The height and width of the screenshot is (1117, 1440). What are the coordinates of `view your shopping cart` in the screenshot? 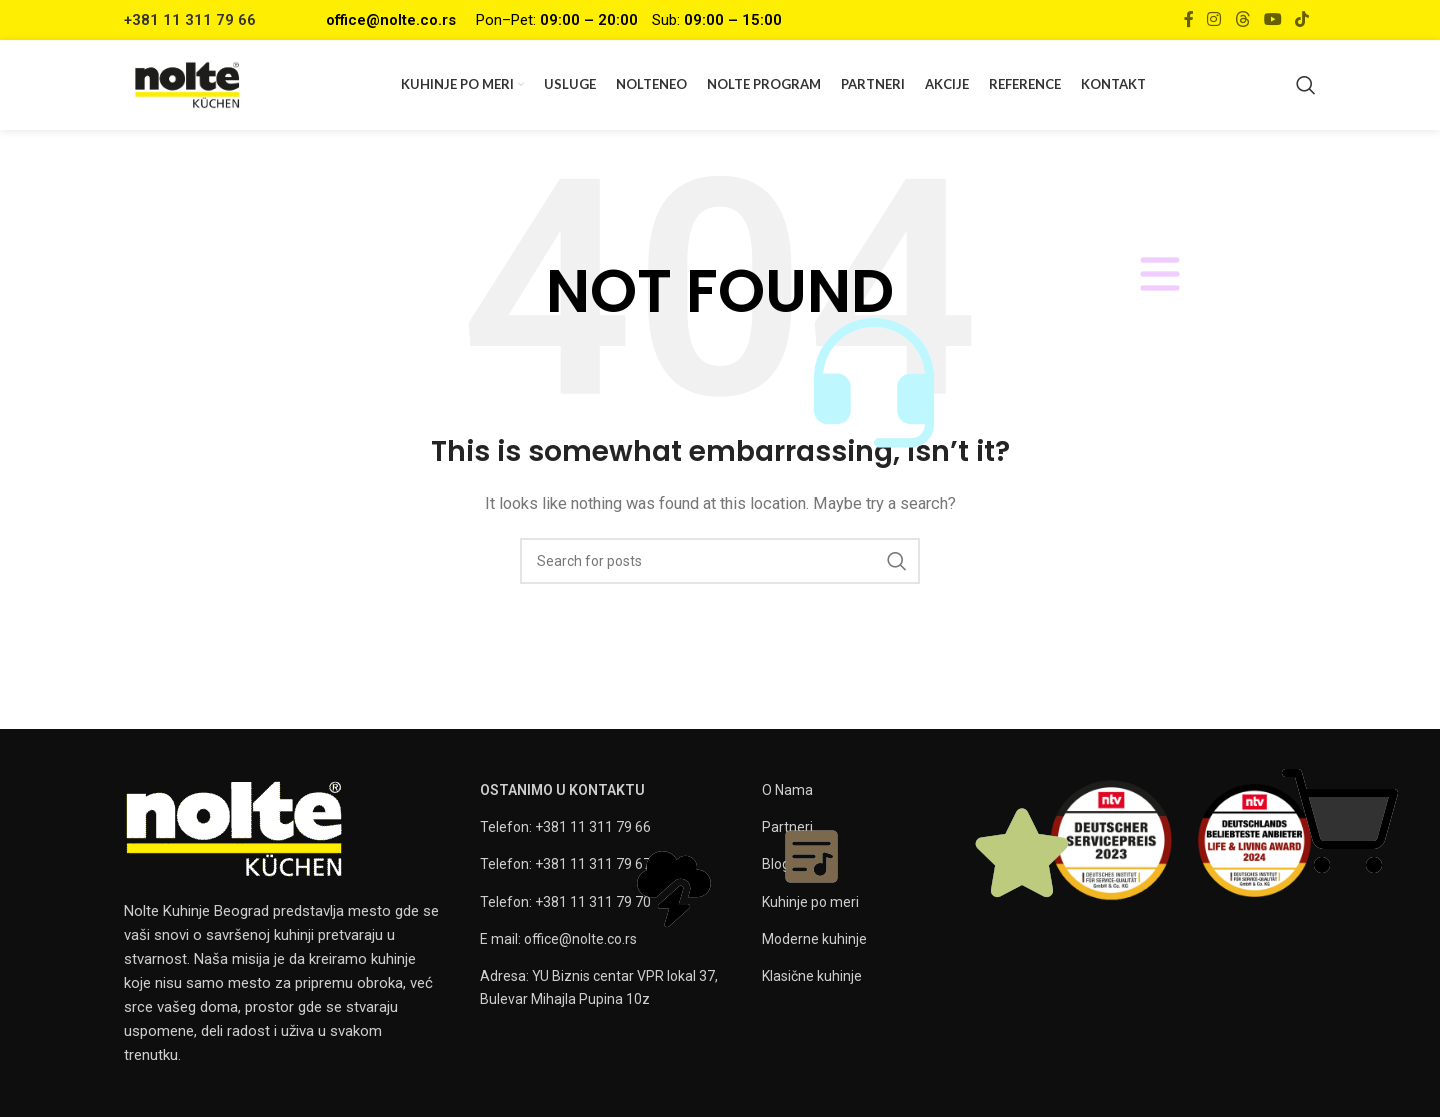 It's located at (1342, 821).